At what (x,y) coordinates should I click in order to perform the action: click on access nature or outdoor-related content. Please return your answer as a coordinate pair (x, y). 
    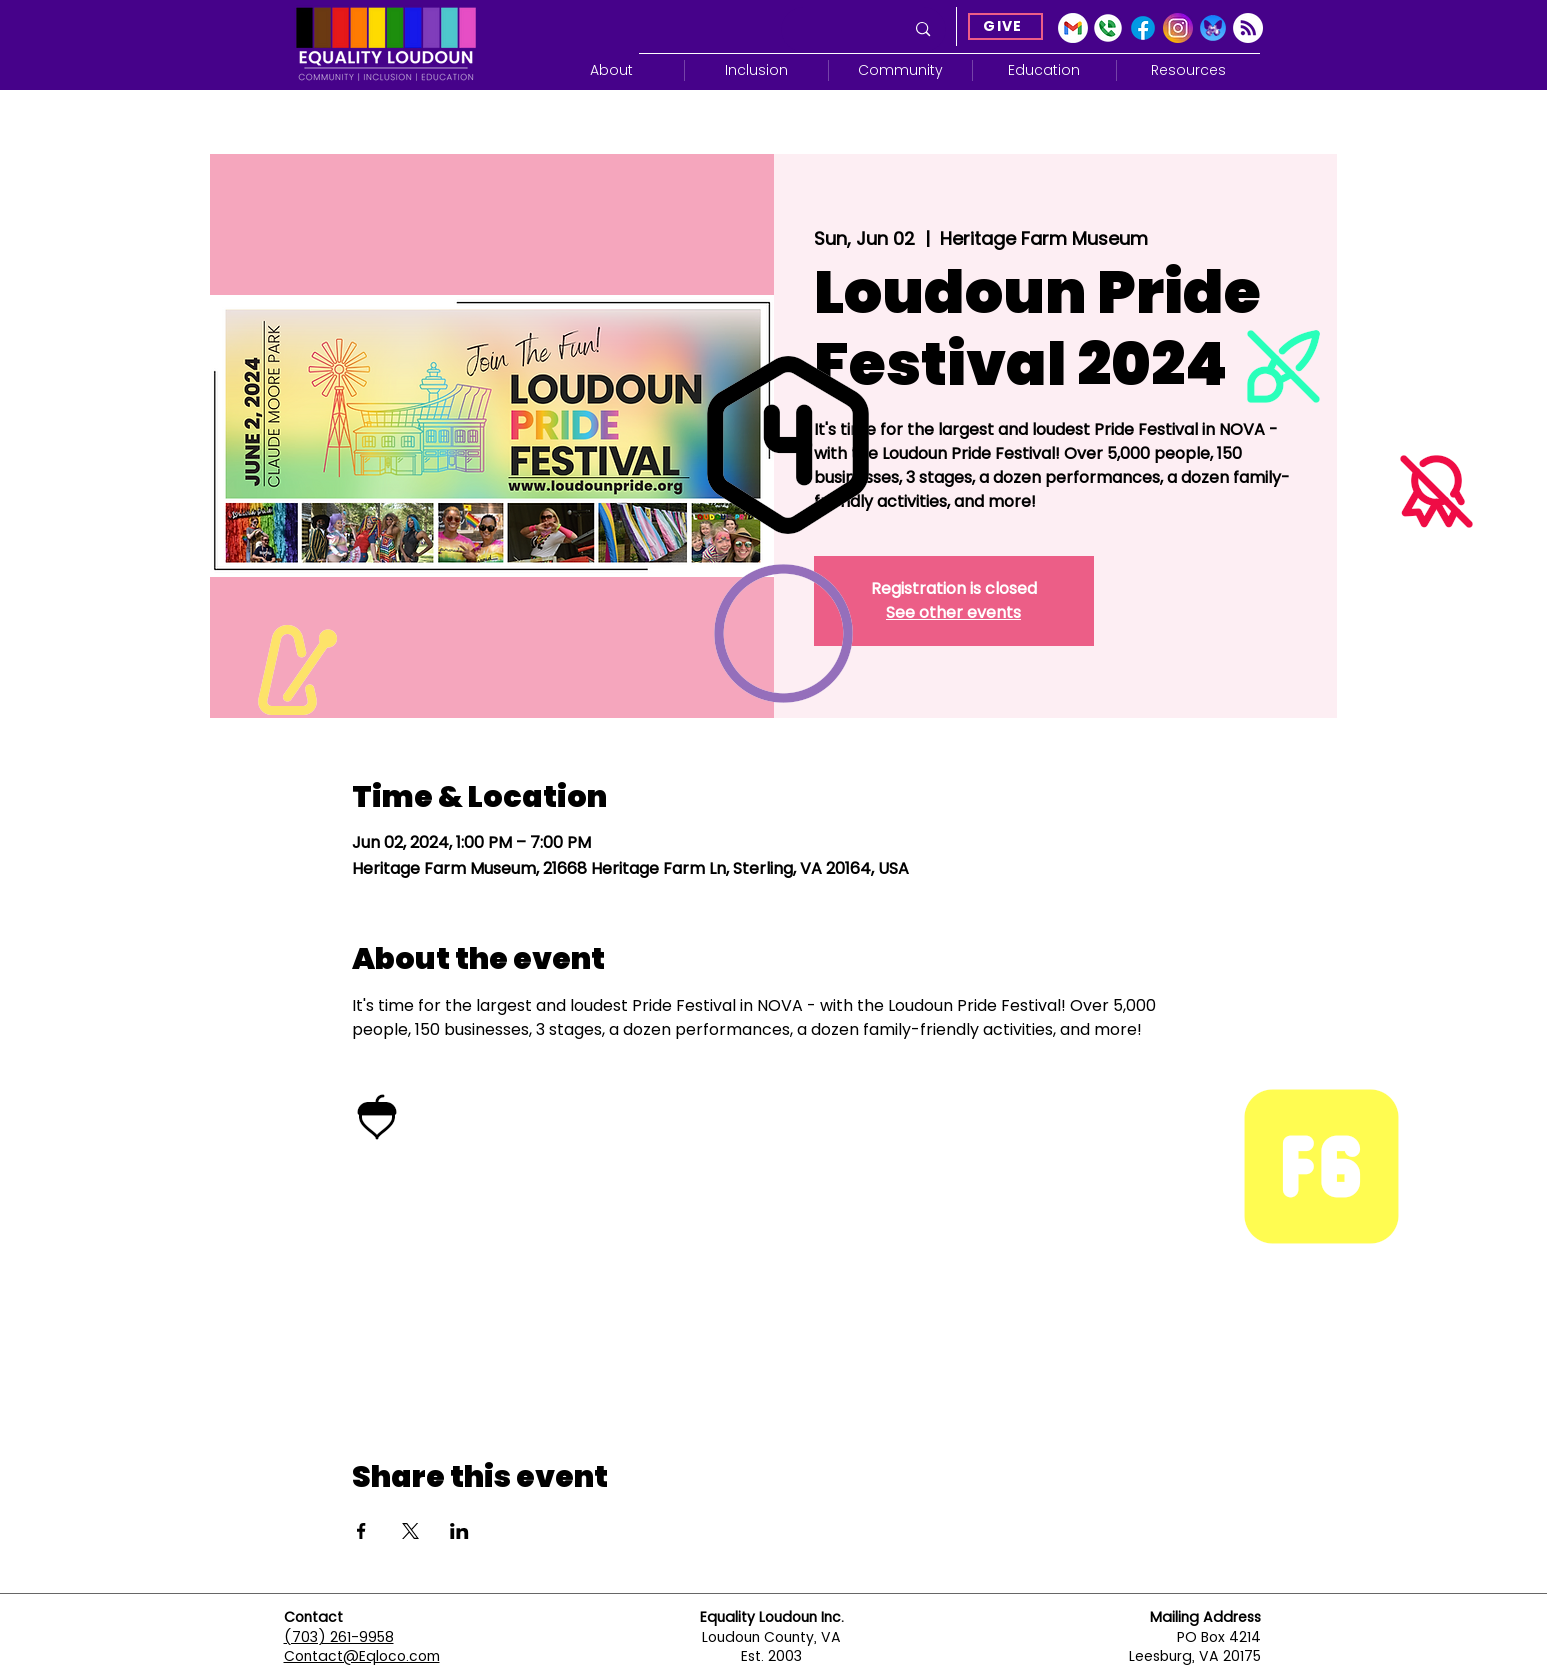
    Looking at the image, I should click on (377, 1117).